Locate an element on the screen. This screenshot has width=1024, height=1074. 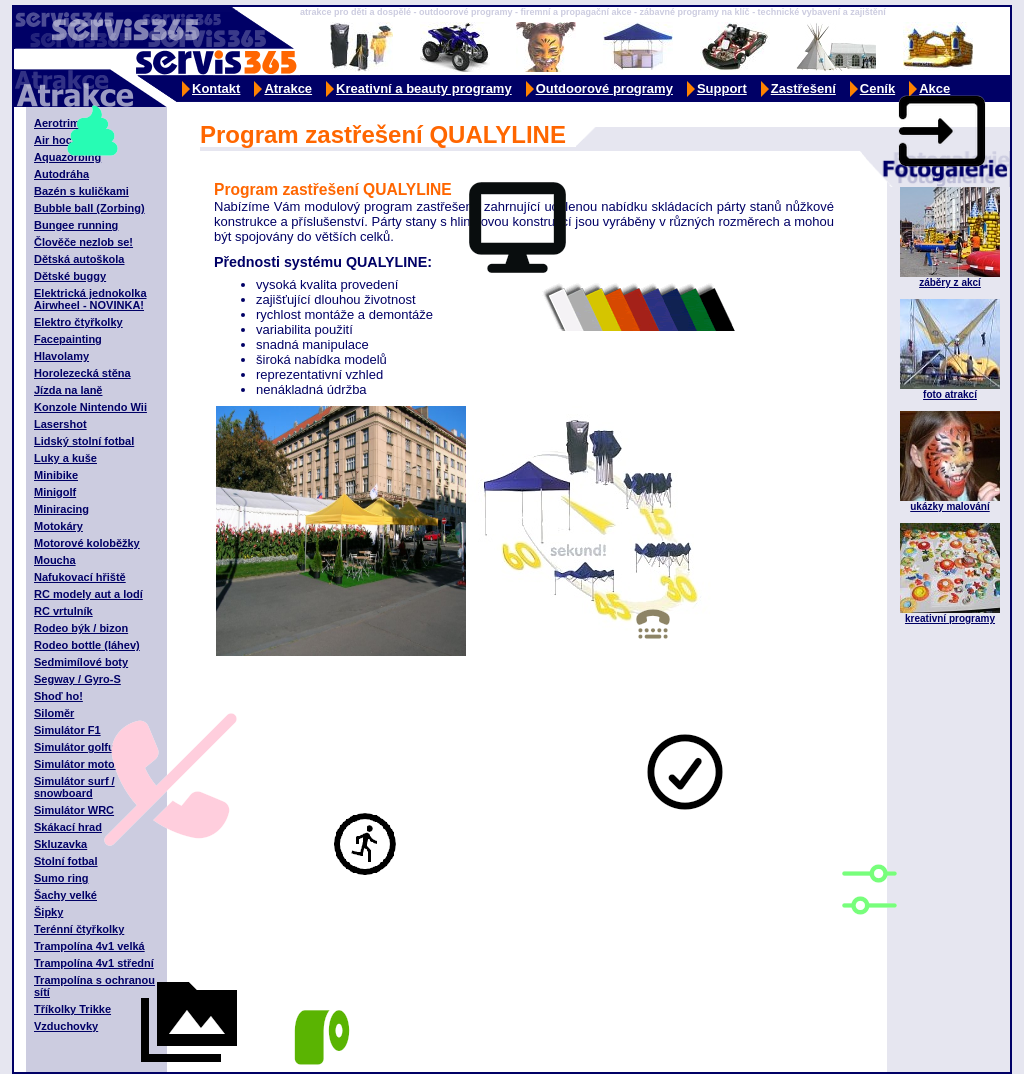
access TTY or text telephone services is located at coordinates (653, 624).